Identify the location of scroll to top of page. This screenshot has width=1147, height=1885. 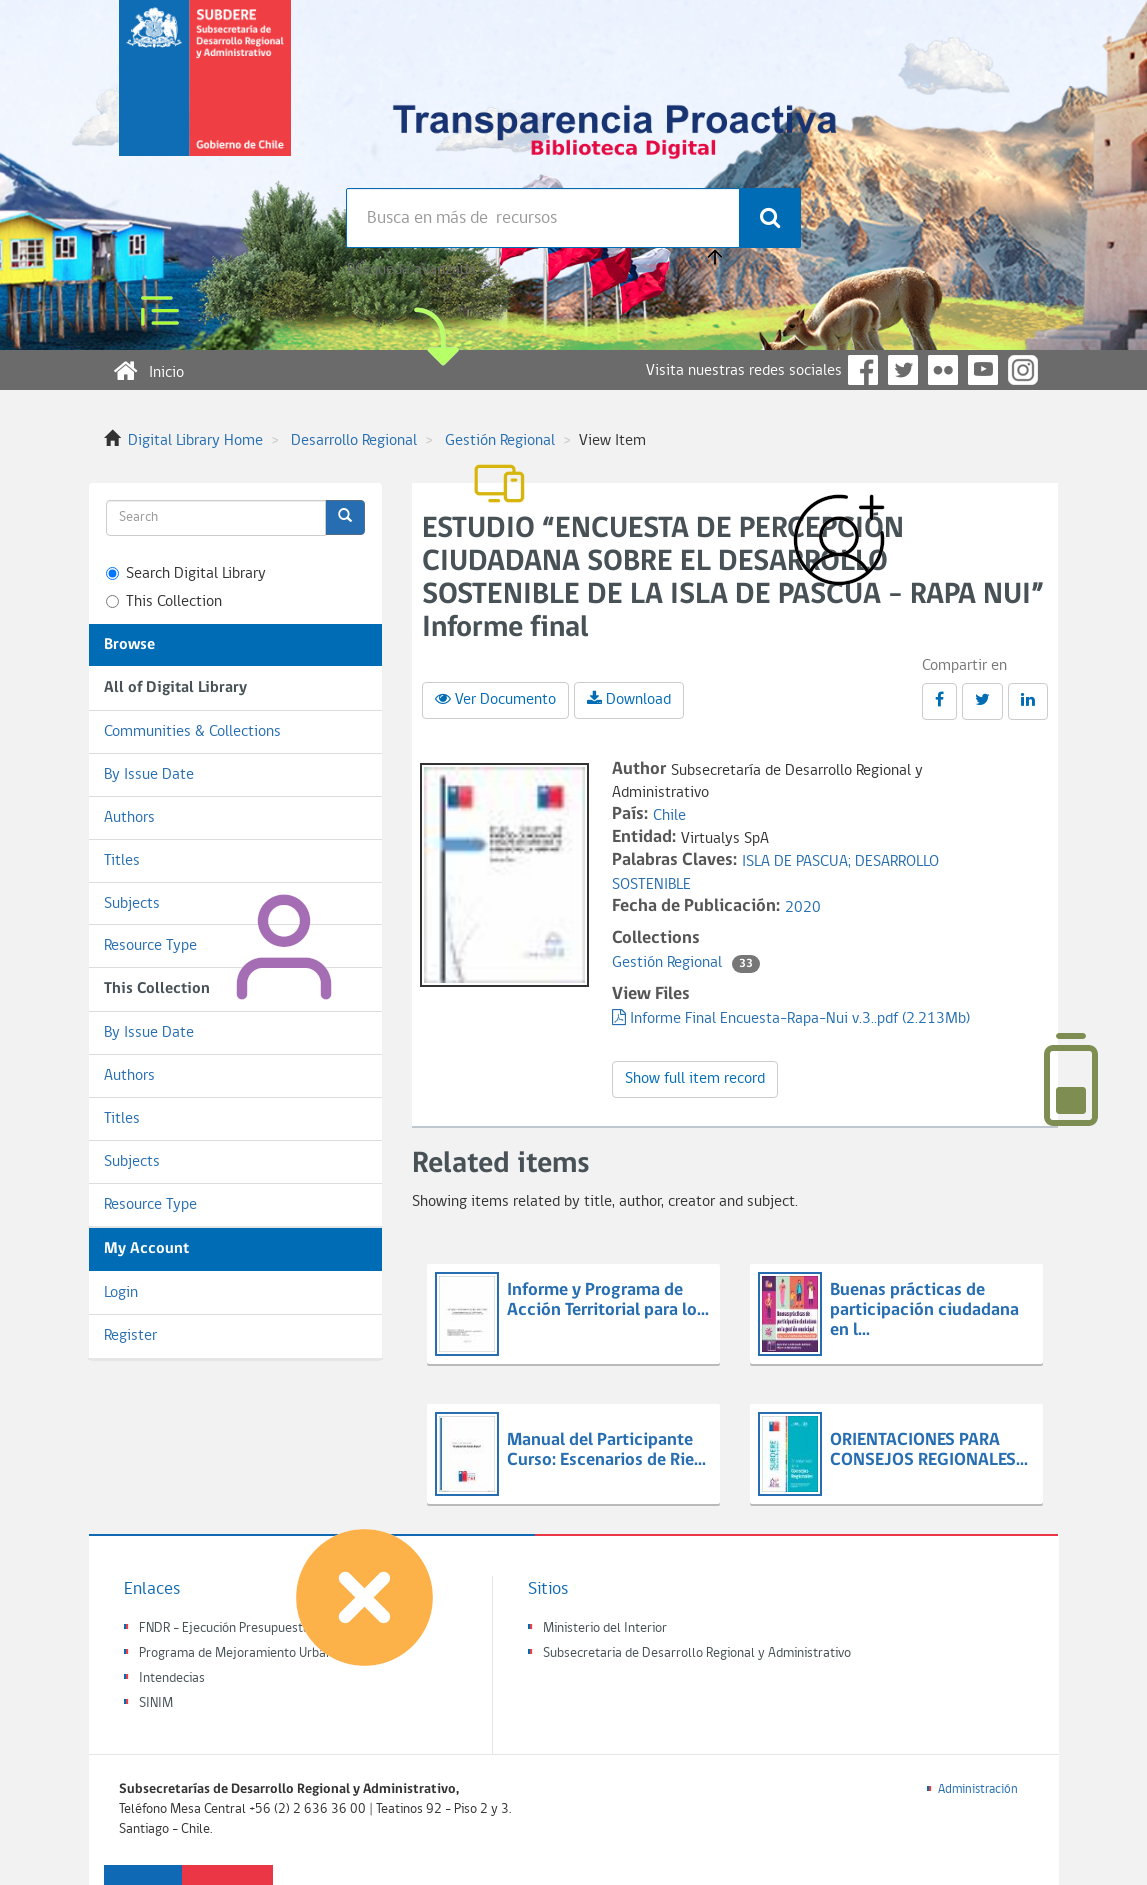
(715, 257).